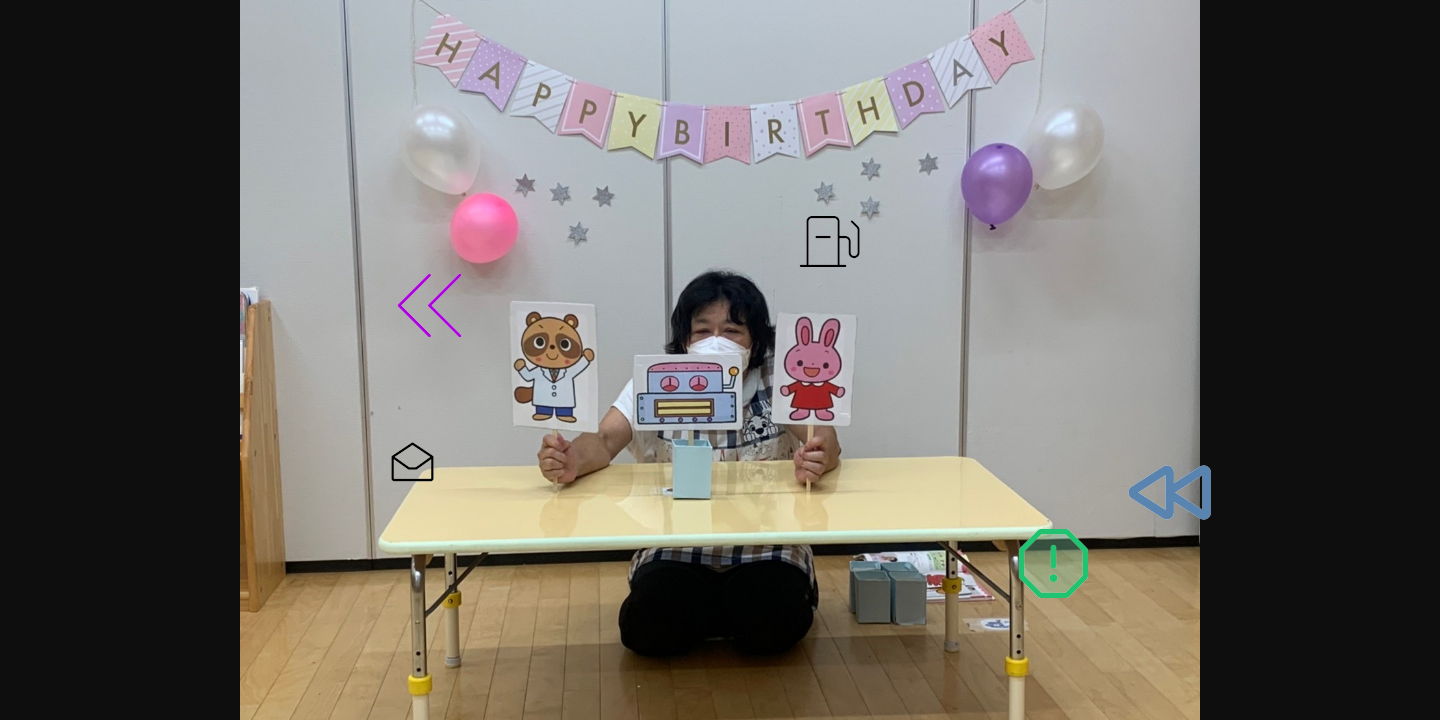 The image size is (1440, 720). Describe the element at coordinates (412, 463) in the screenshot. I see `view an opened email or message` at that location.